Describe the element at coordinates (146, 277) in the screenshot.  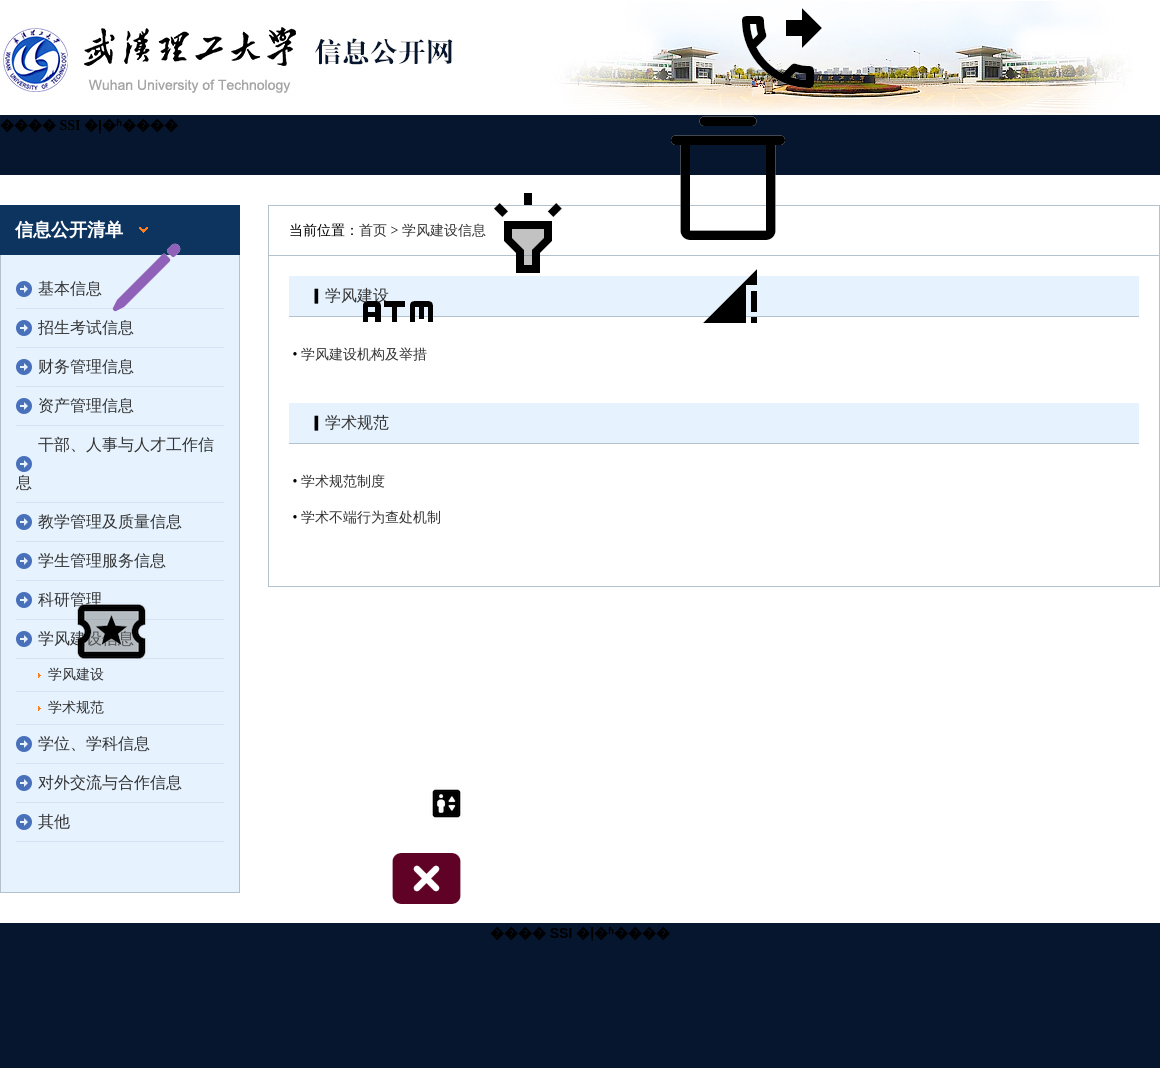
I see `edit content or text` at that location.